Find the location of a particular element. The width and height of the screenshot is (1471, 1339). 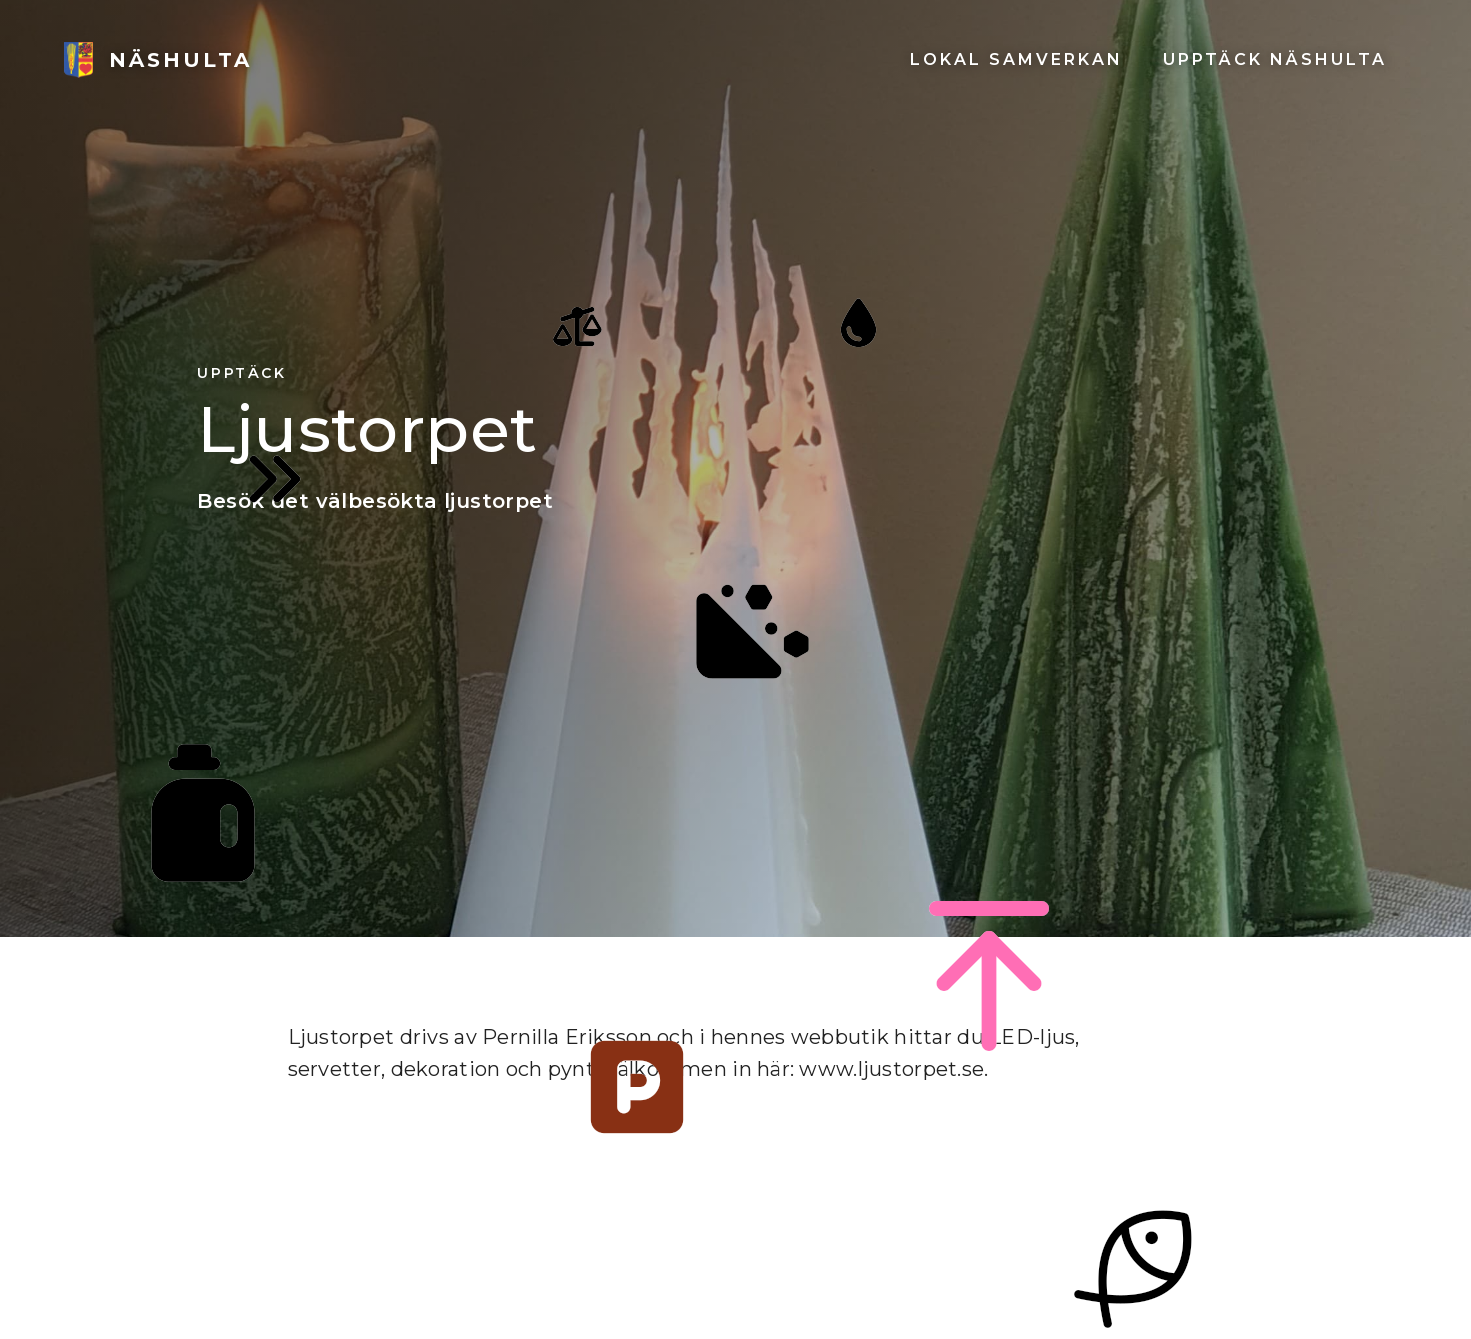

upload file to cloud or server is located at coordinates (989, 976).